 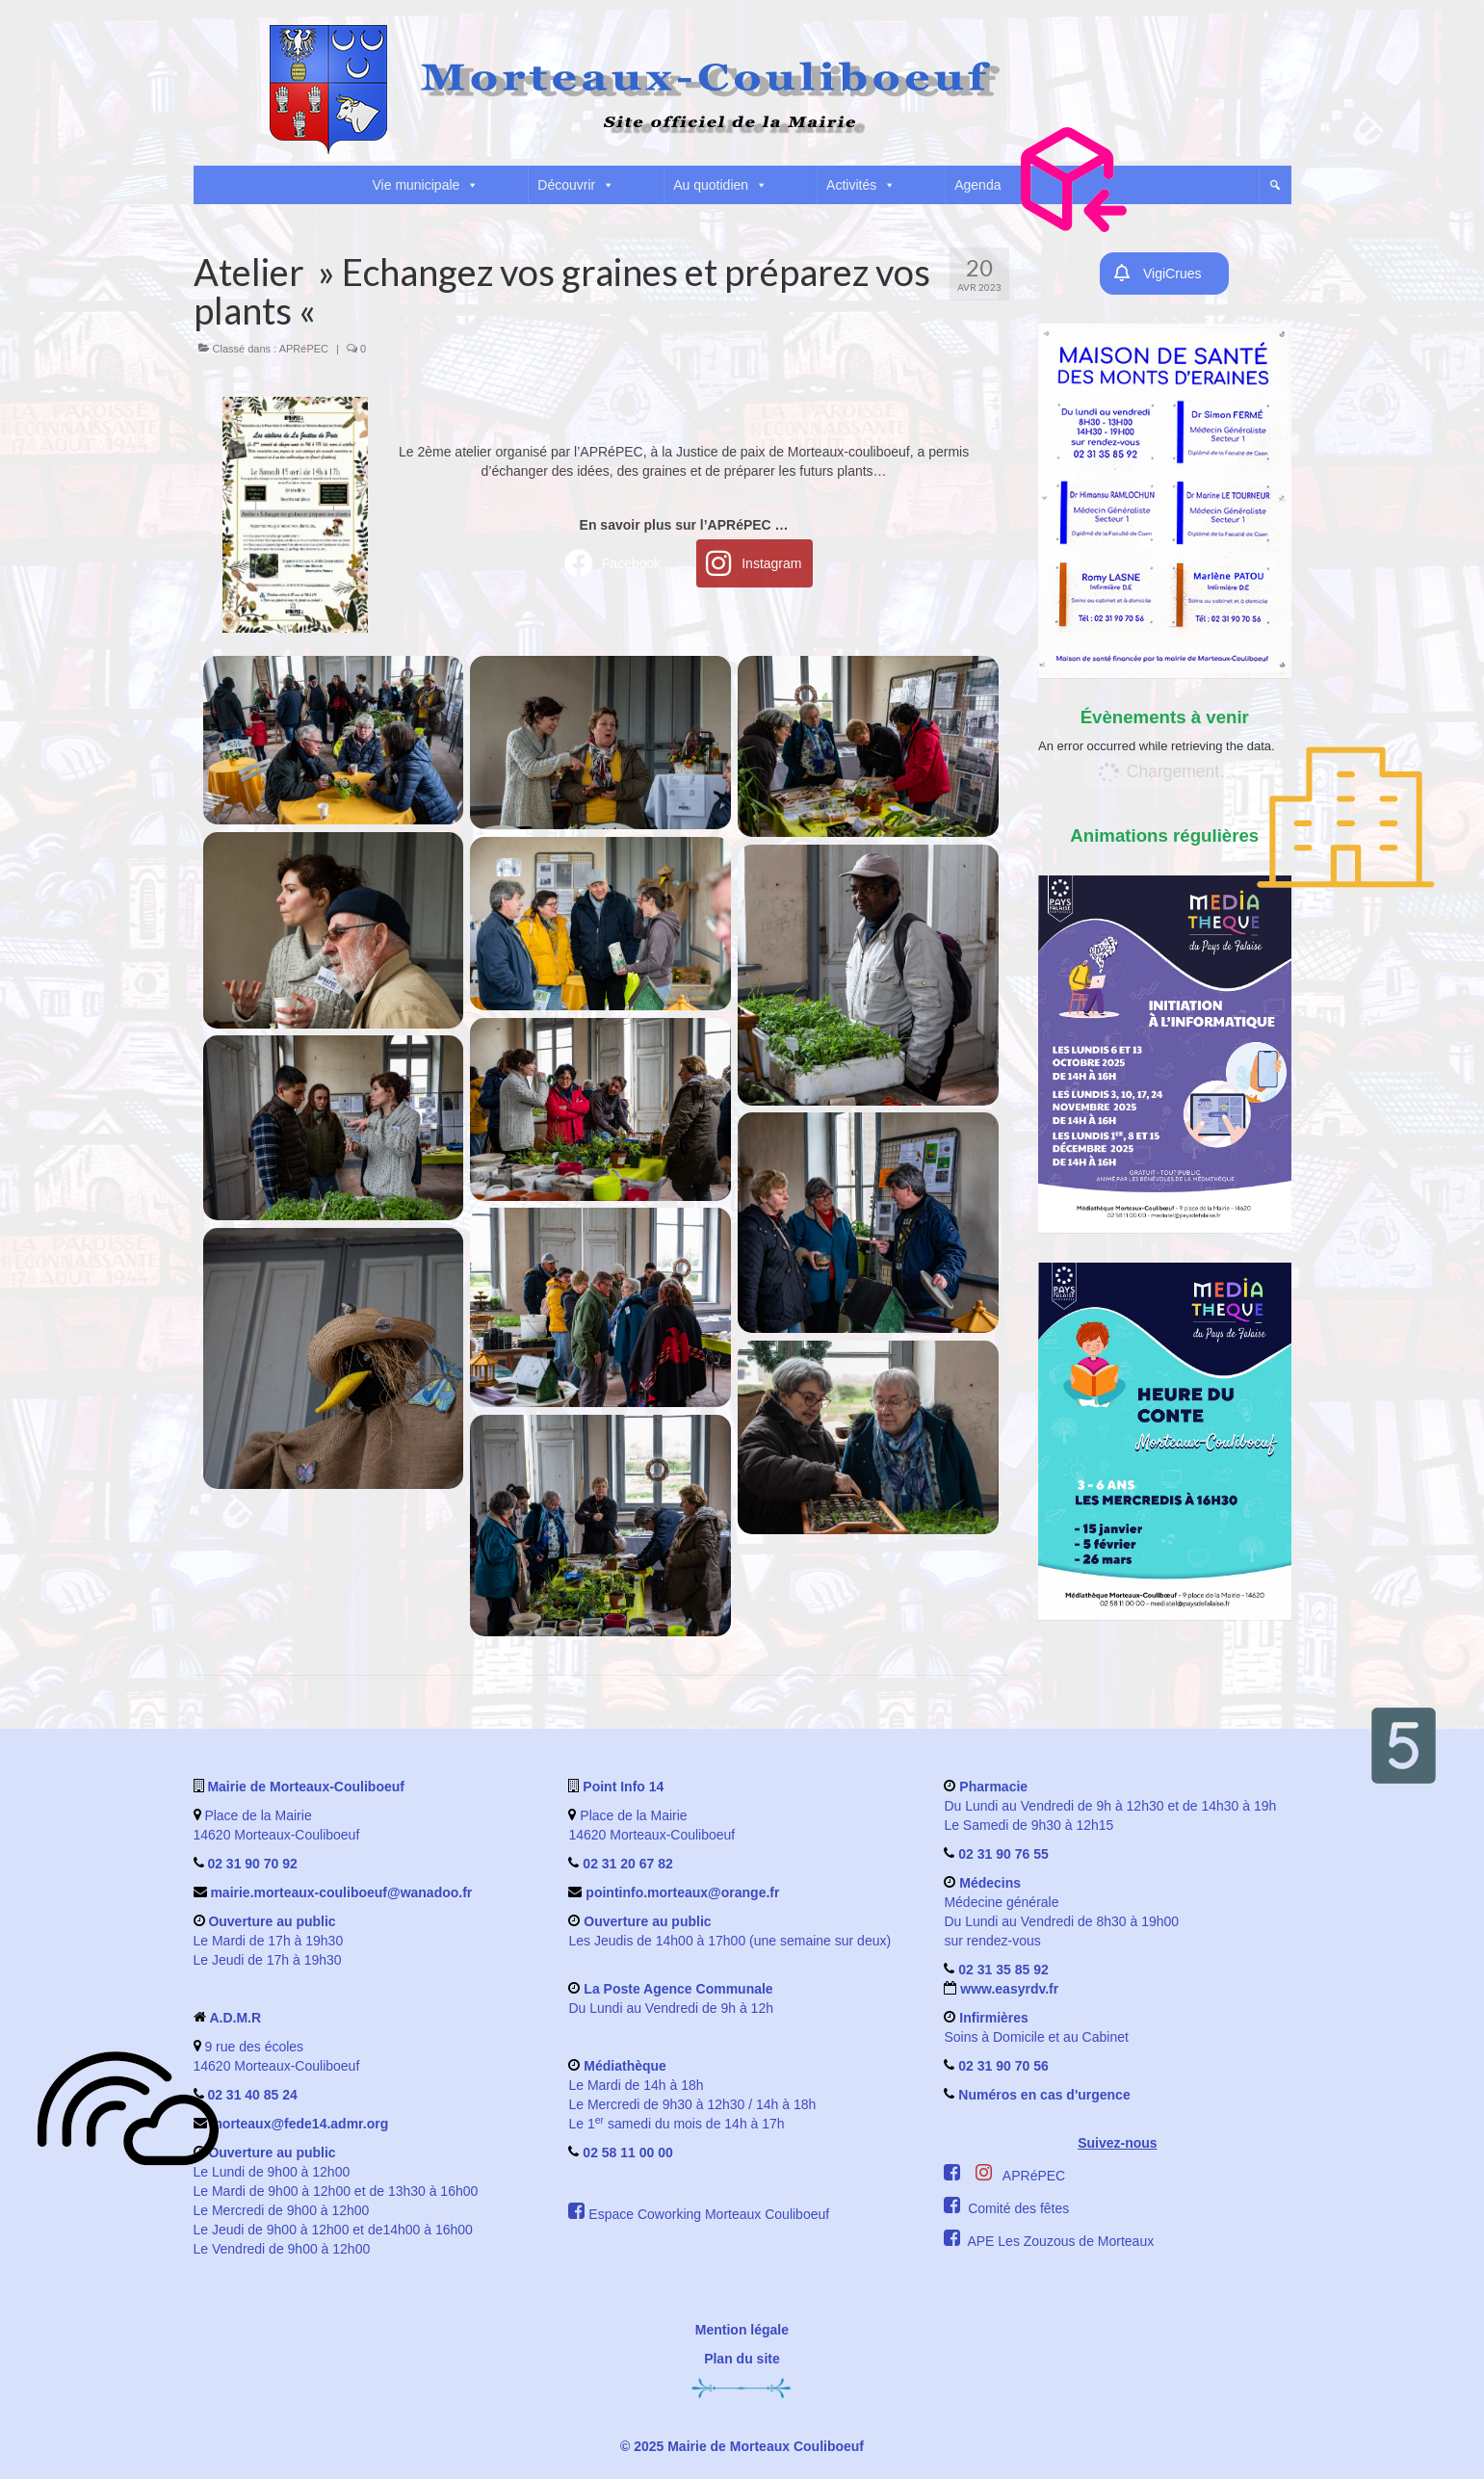 I want to click on view weather conditions, so click(x=128, y=2105).